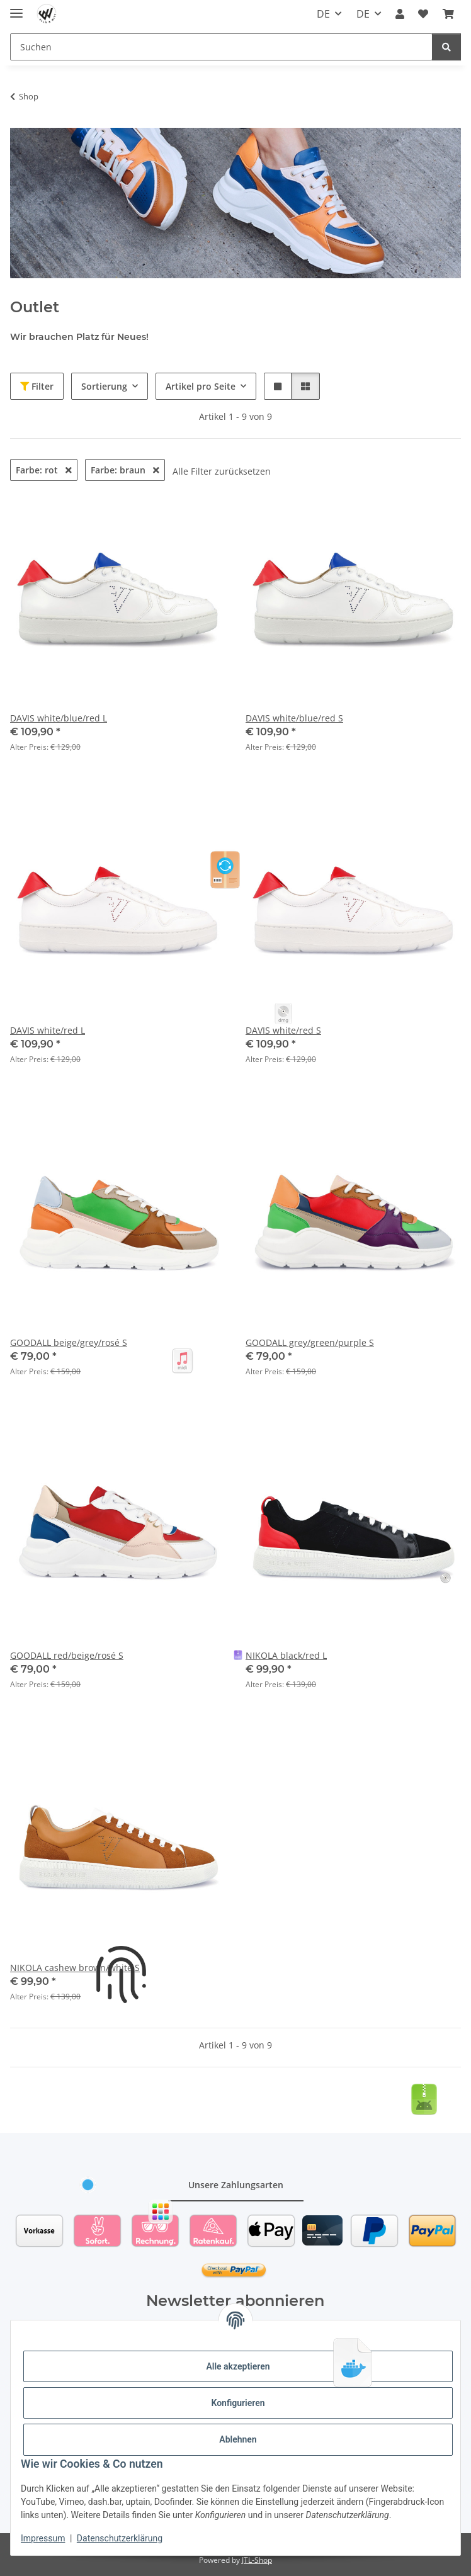  Describe the element at coordinates (225, 869) in the screenshot. I see `system package upgrade in progress` at that location.